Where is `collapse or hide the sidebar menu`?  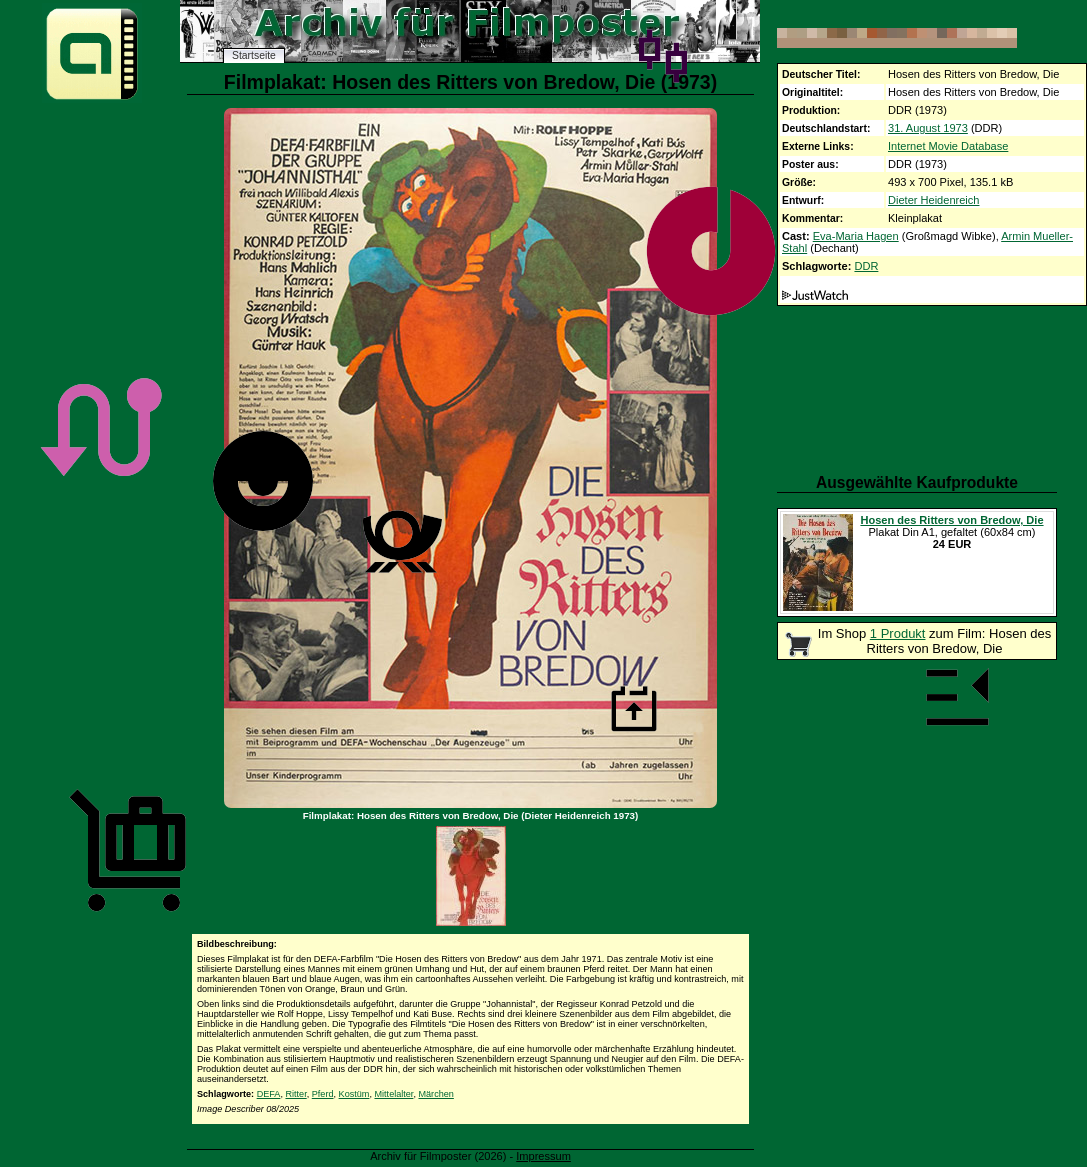
collapse or hide the sidebar menu is located at coordinates (957, 697).